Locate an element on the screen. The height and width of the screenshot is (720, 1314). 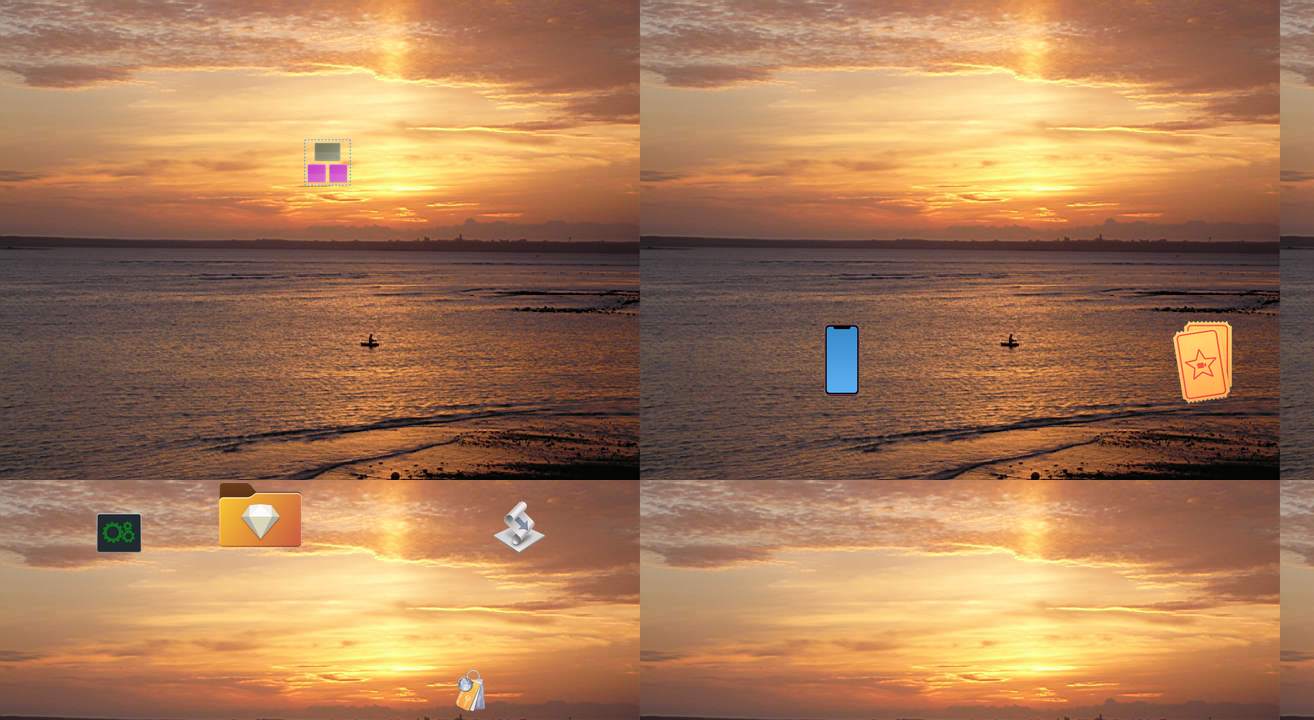
create a new script droplet in script editor is located at coordinates (519, 527).